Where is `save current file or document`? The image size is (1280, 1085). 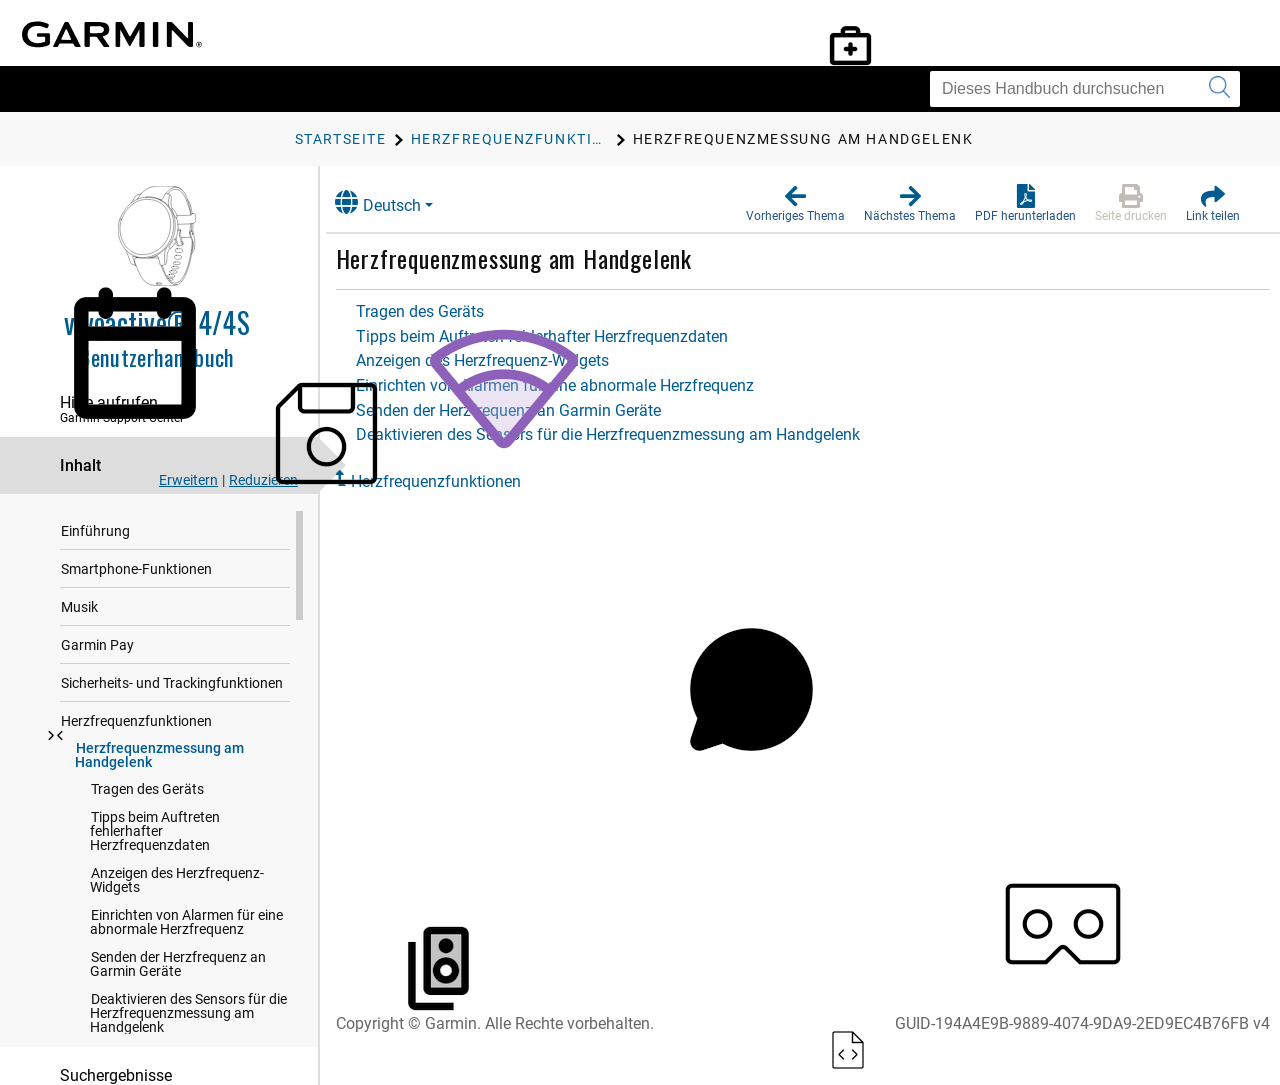
save current file or document is located at coordinates (326, 433).